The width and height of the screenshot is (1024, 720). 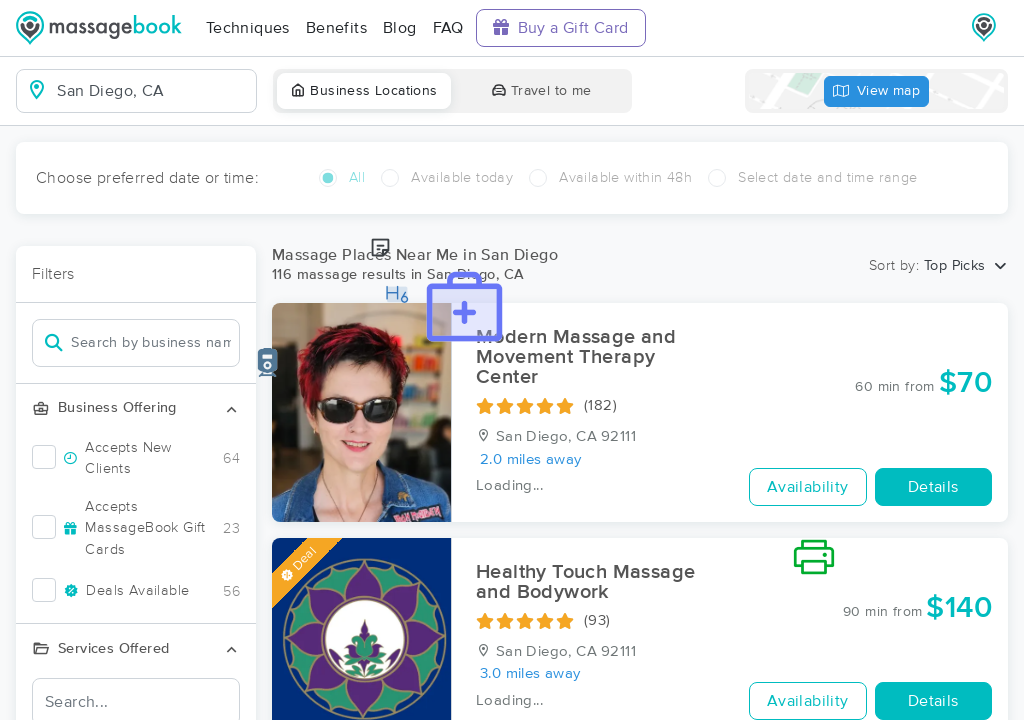 What do you see at coordinates (380, 247) in the screenshot?
I see `create a new note` at bounding box center [380, 247].